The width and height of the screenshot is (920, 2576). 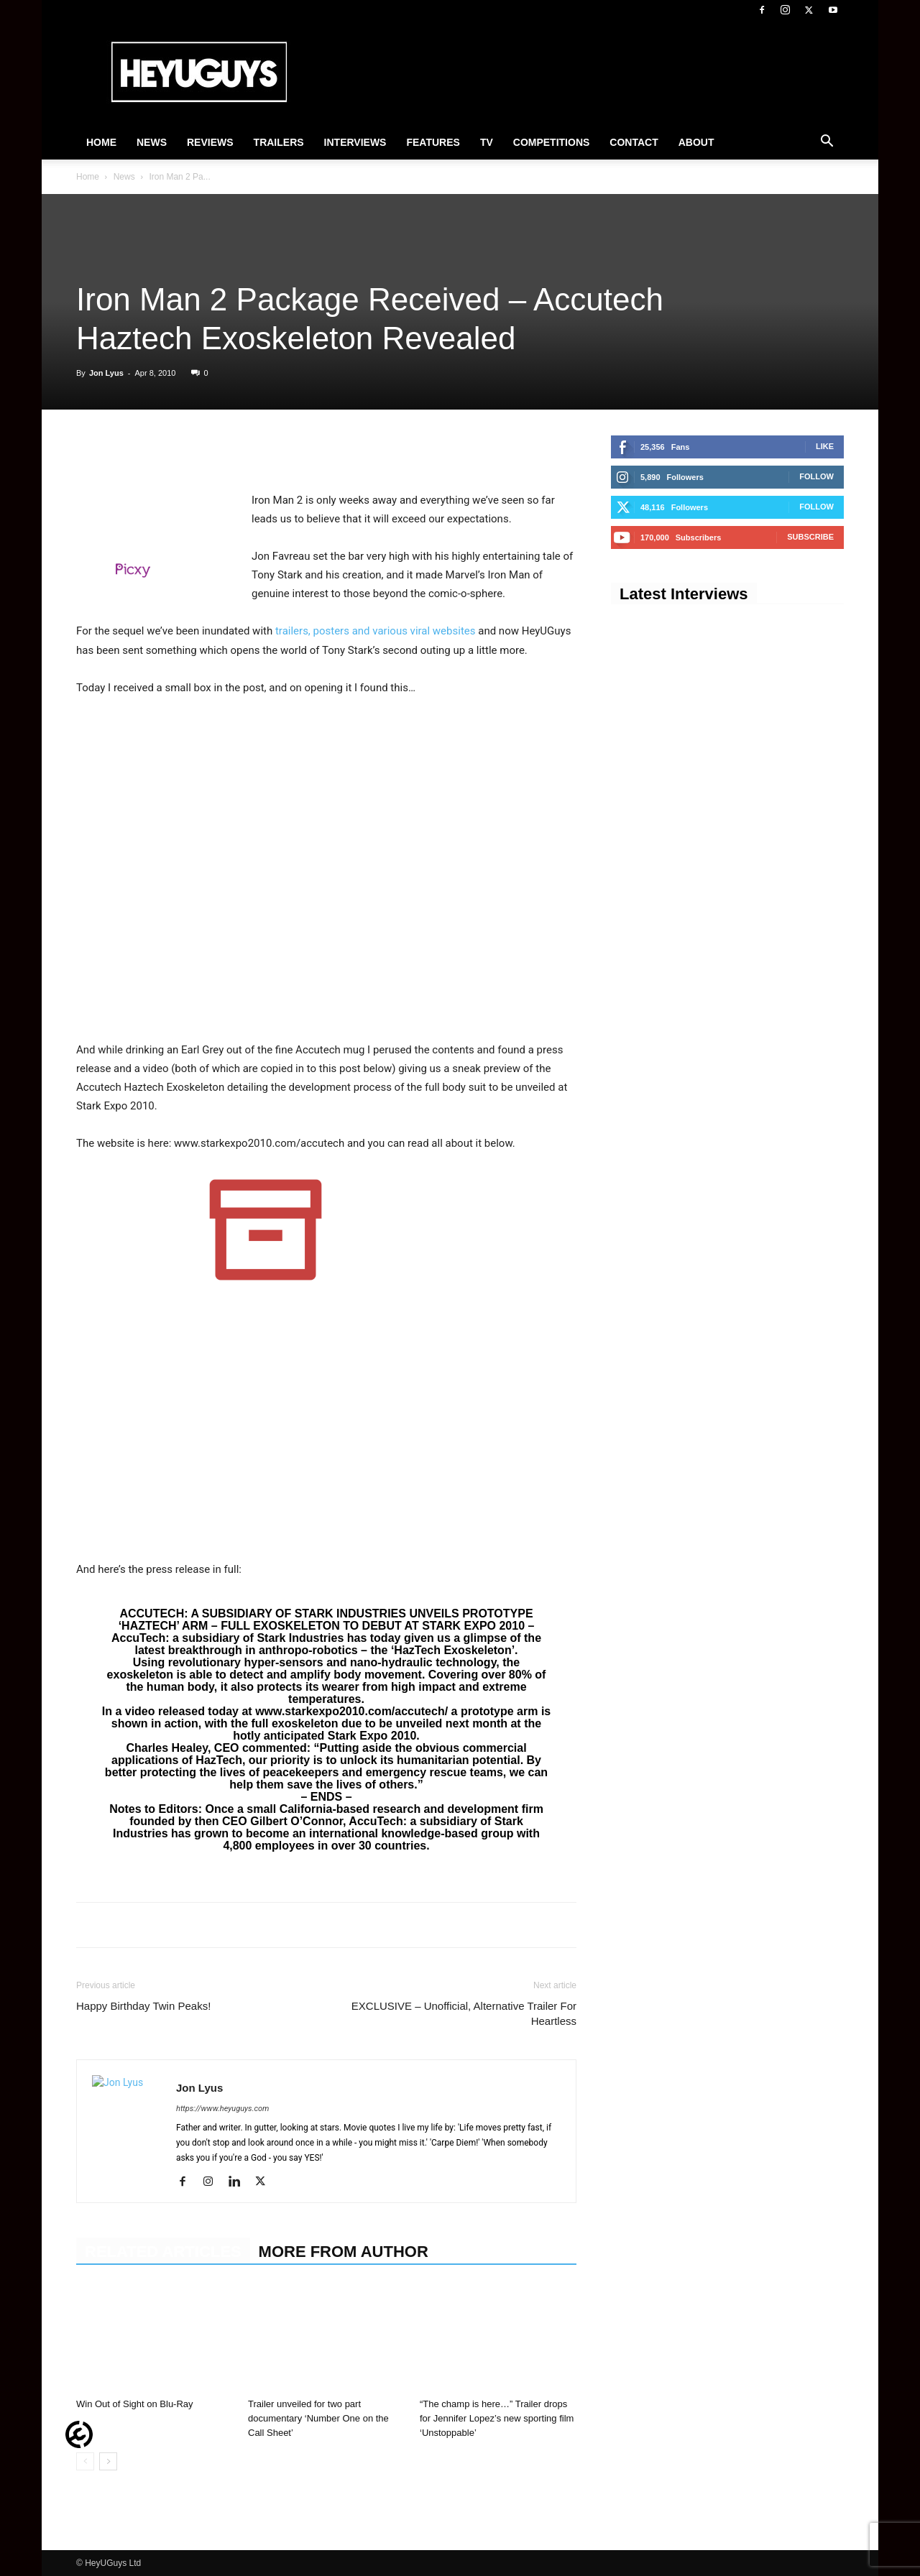 I want to click on visit the Modrinth website or platform, so click(x=79, y=2434).